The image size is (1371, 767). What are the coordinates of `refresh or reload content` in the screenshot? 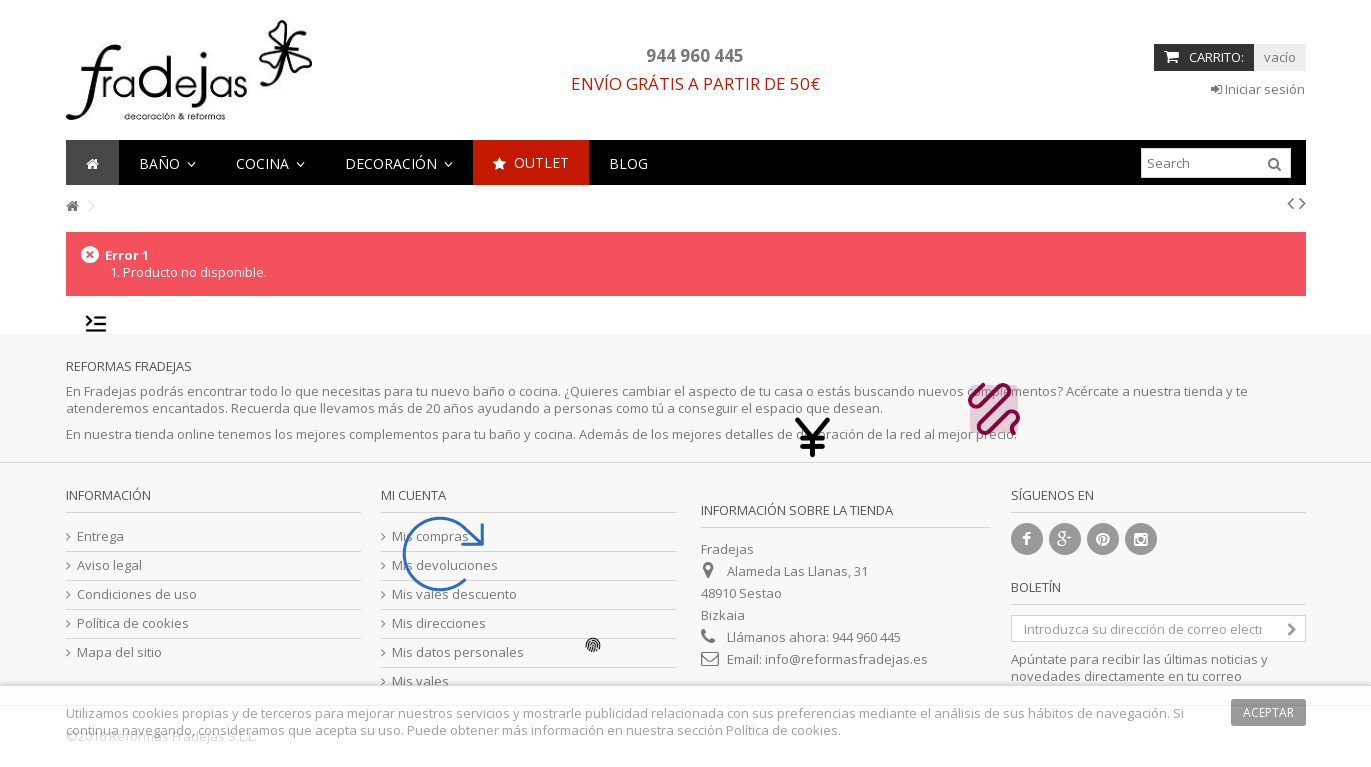 It's located at (440, 554).